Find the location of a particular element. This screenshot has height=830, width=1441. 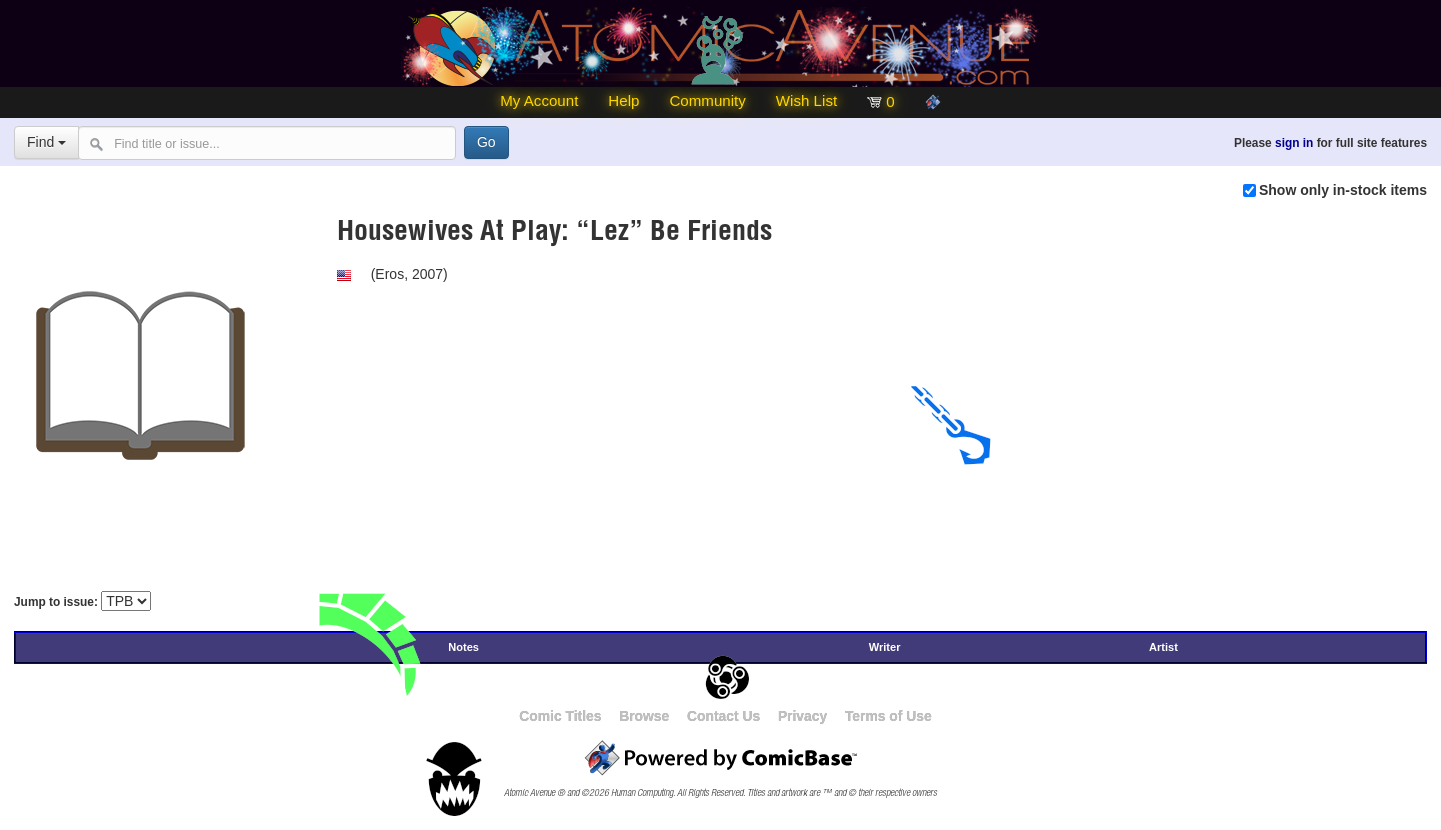

indicates player is drowning or taking water damage is located at coordinates (713, 50).